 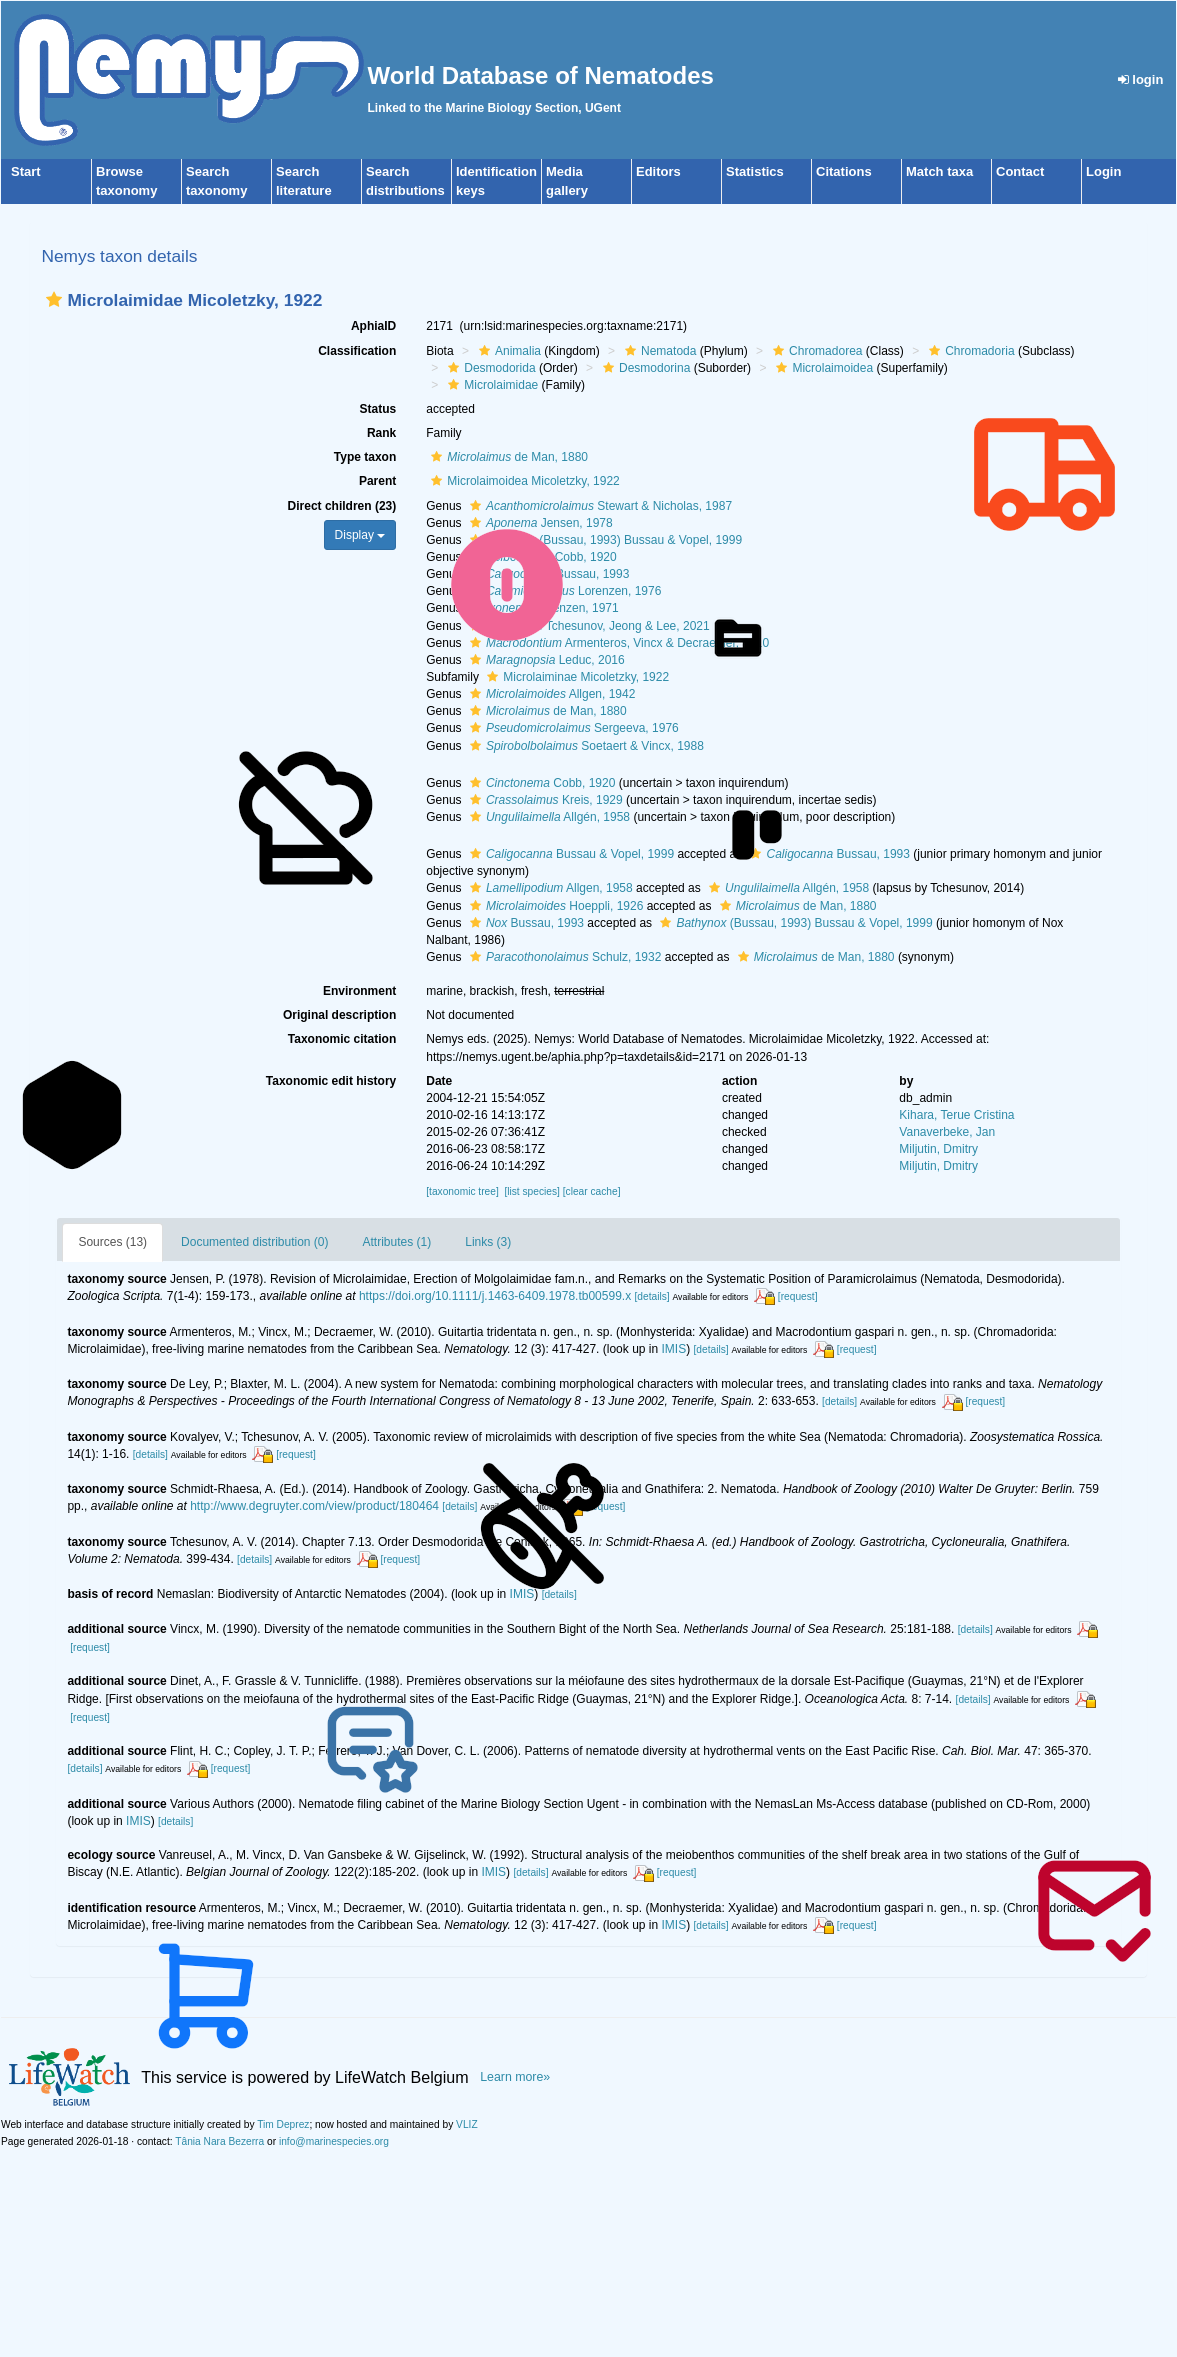 What do you see at coordinates (370, 1745) in the screenshot?
I see `view starred or favorite messages` at bounding box center [370, 1745].